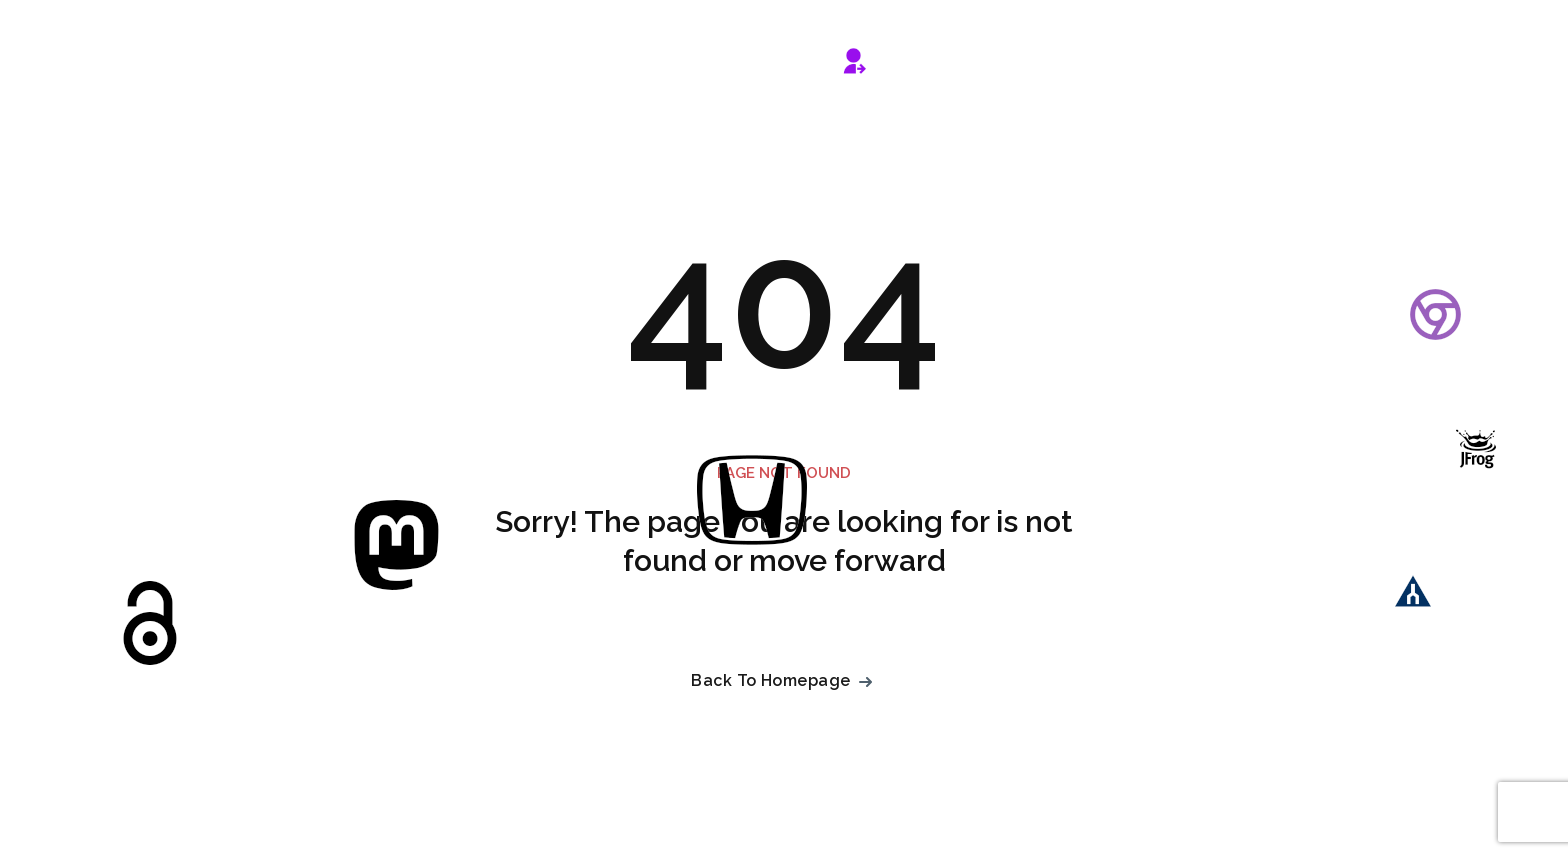 The height and width of the screenshot is (856, 1568). What do you see at coordinates (853, 61) in the screenshot?
I see `share a user profile with others` at bounding box center [853, 61].